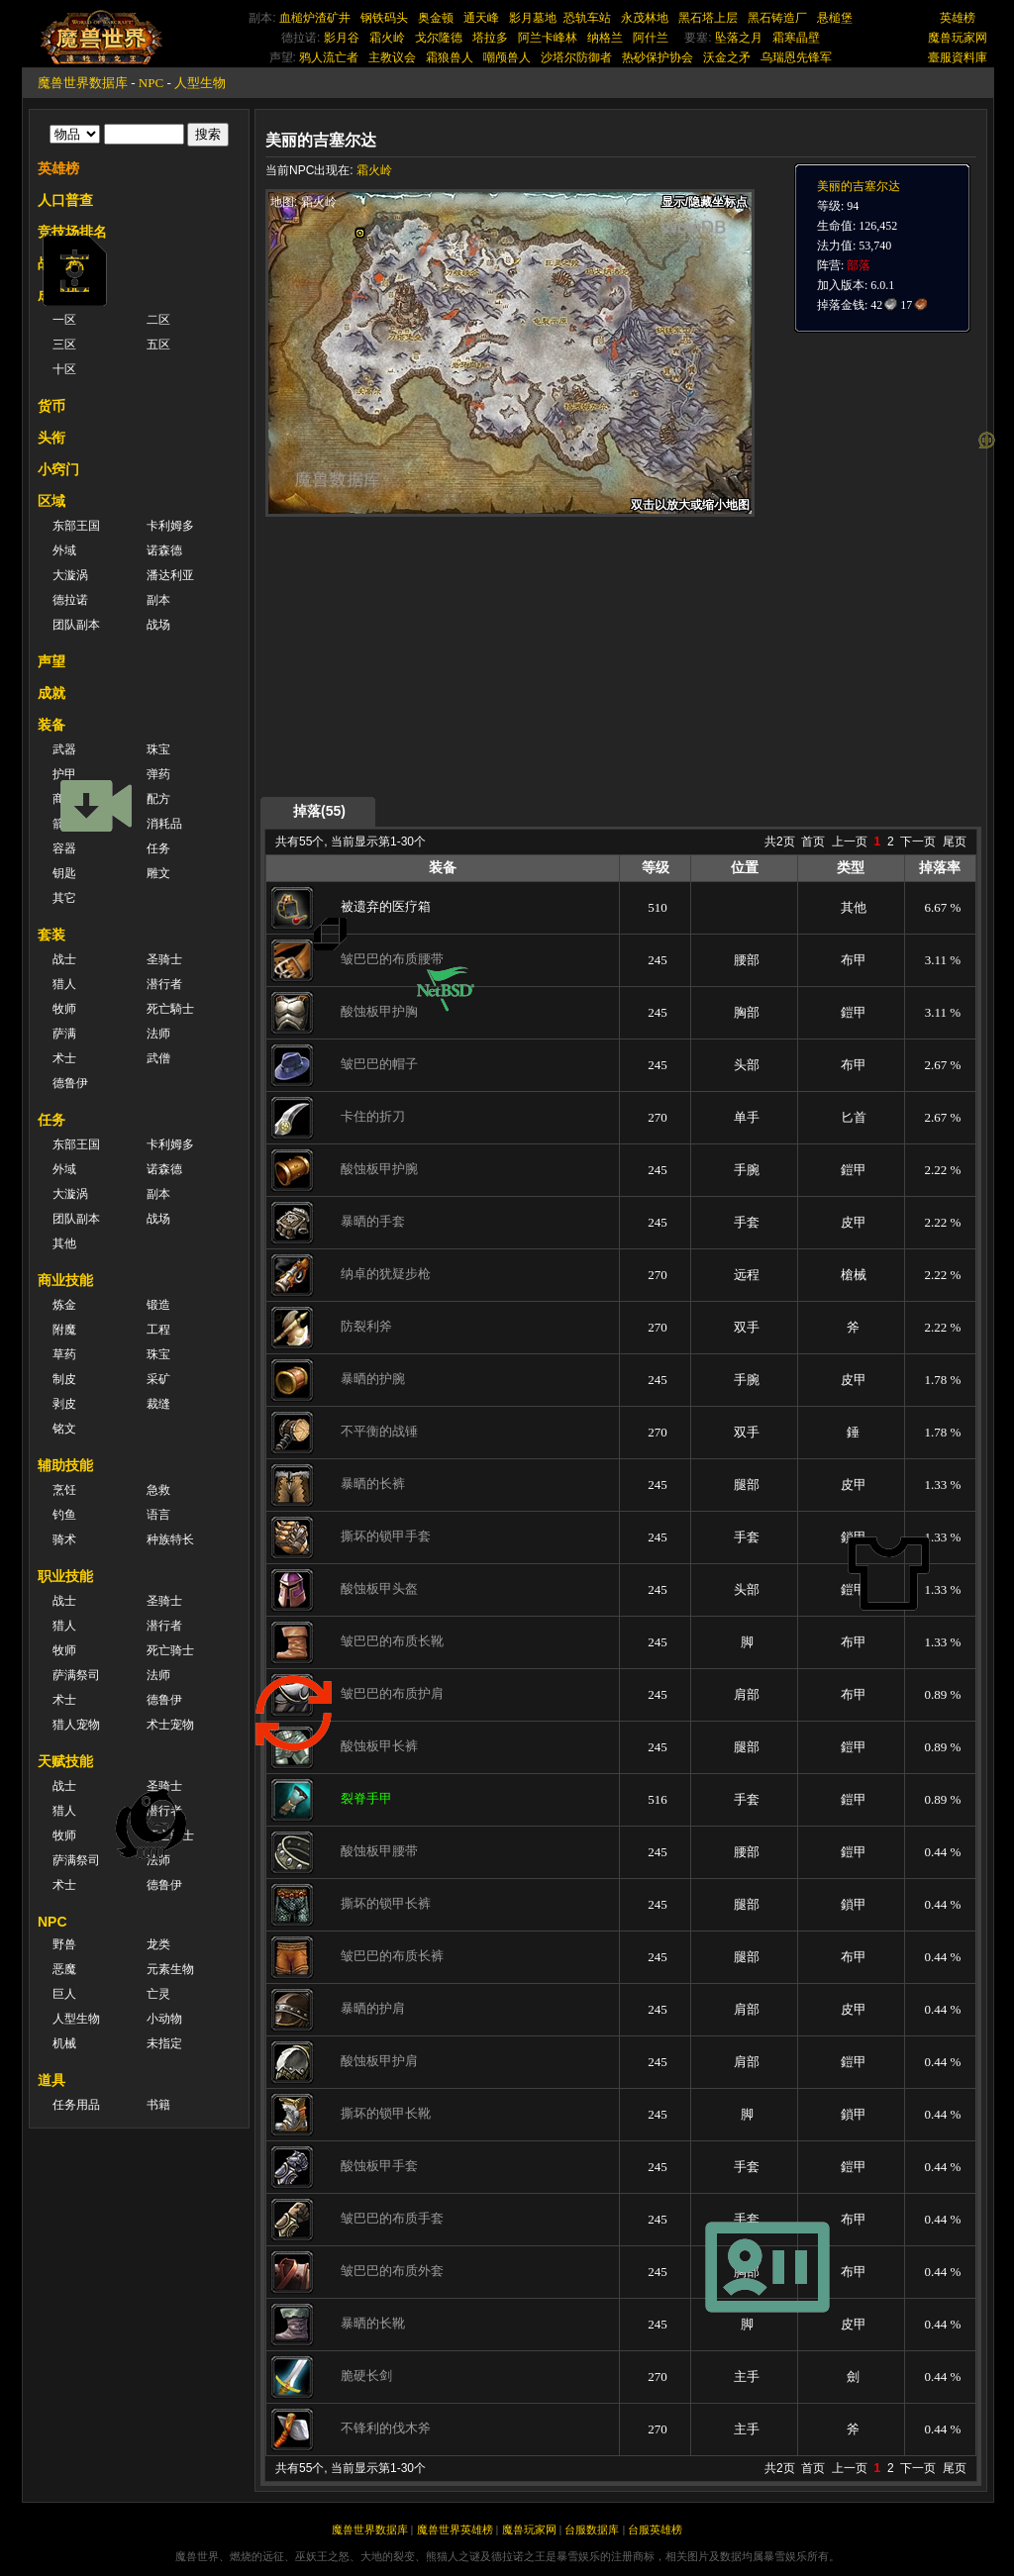 The height and width of the screenshot is (2576, 1014). Describe the element at coordinates (96, 806) in the screenshot. I see `download a video file` at that location.